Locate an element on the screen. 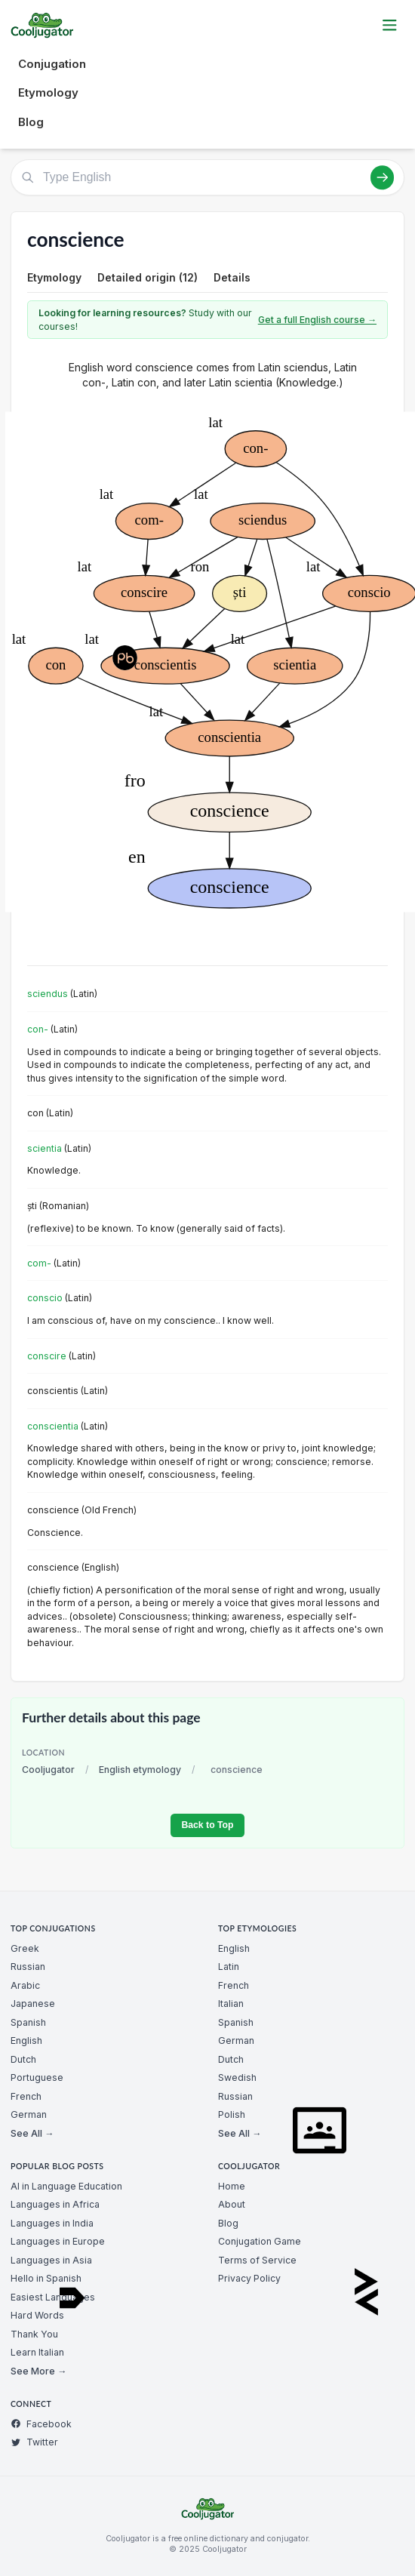 Image resolution: width=415 pixels, height=2576 pixels. prepbytes logo is located at coordinates (124, 657).